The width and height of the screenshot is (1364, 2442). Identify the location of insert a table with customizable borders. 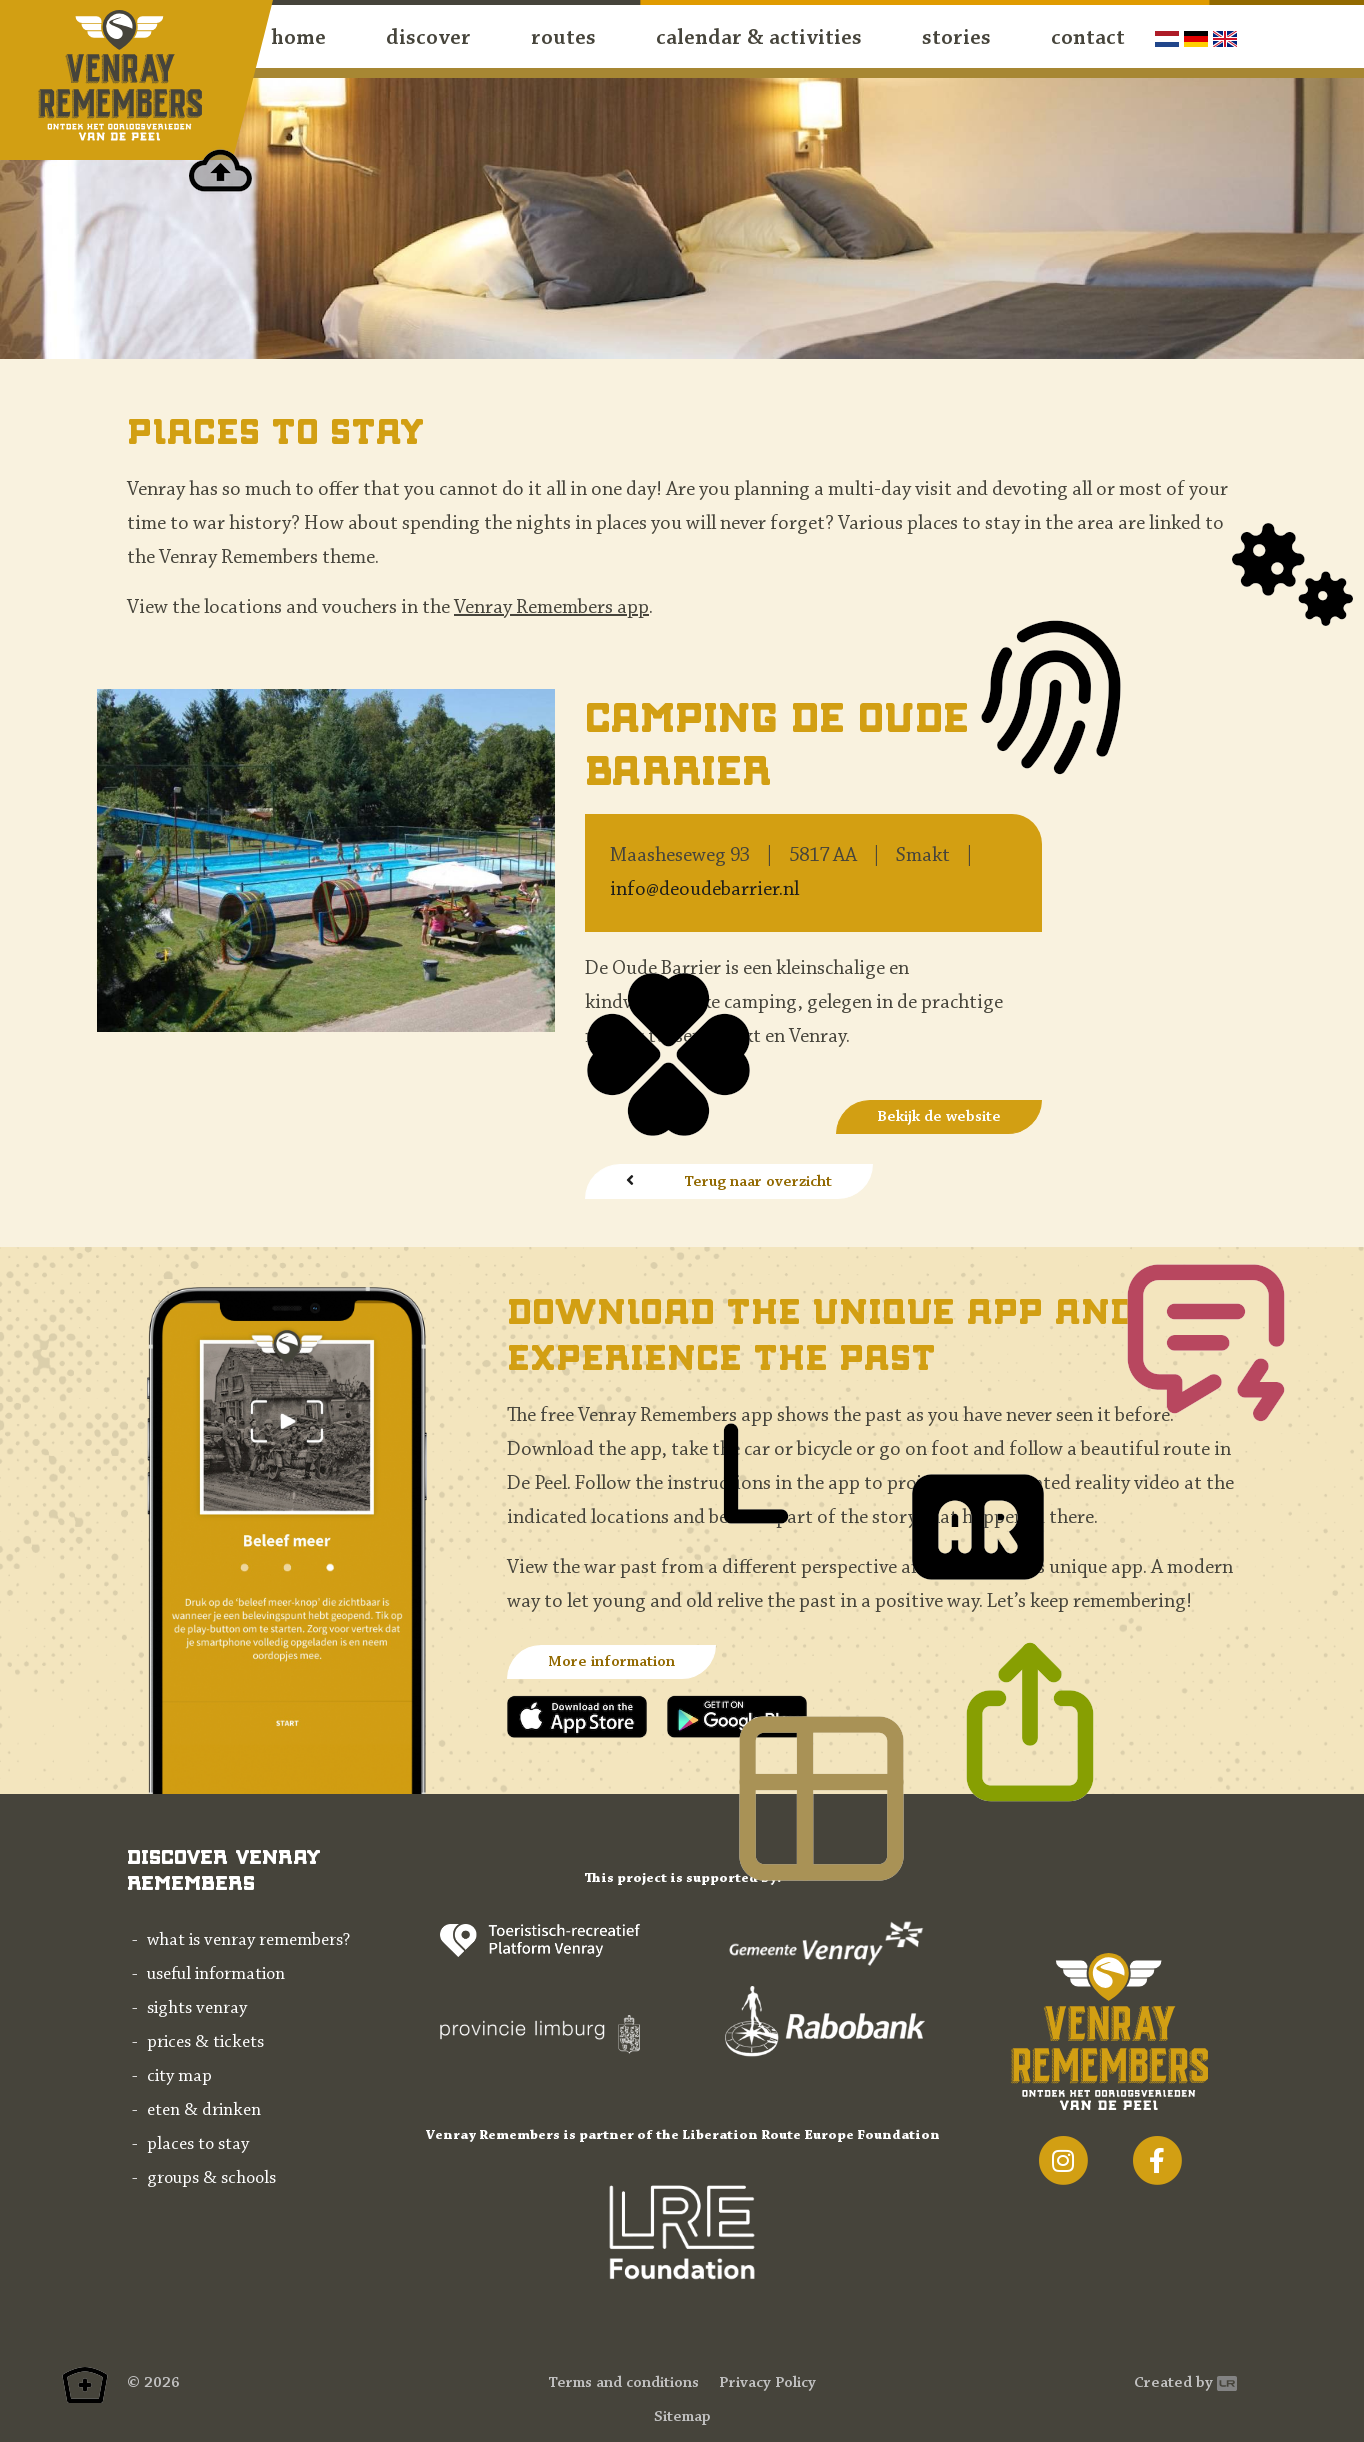
(821, 1798).